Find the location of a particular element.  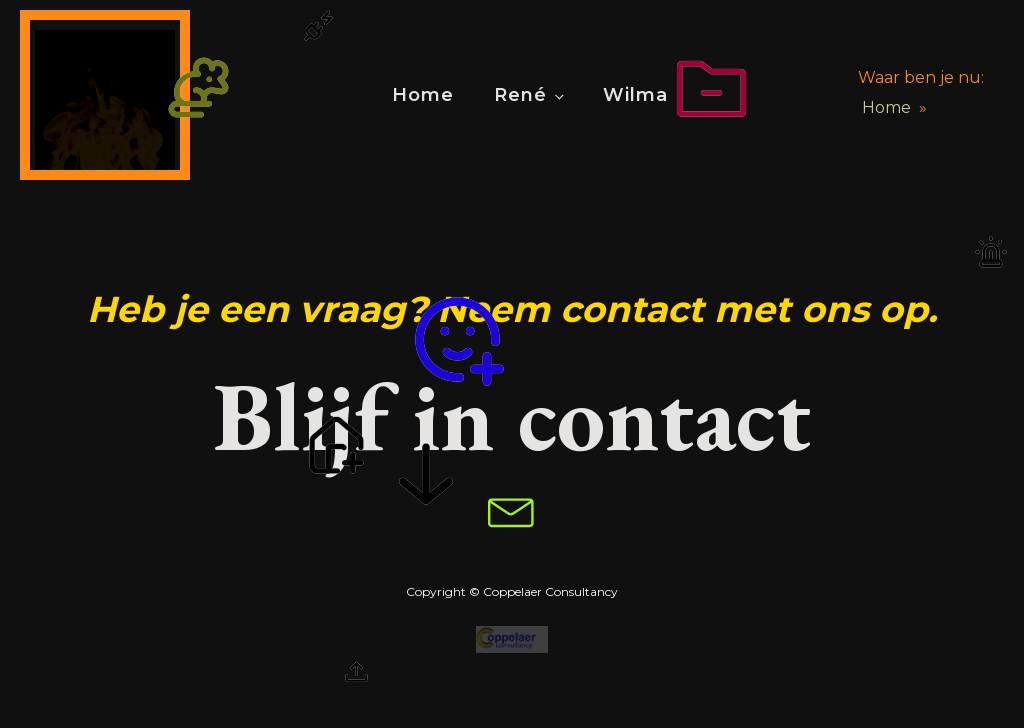

download a file or content is located at coordinates (426, 474).